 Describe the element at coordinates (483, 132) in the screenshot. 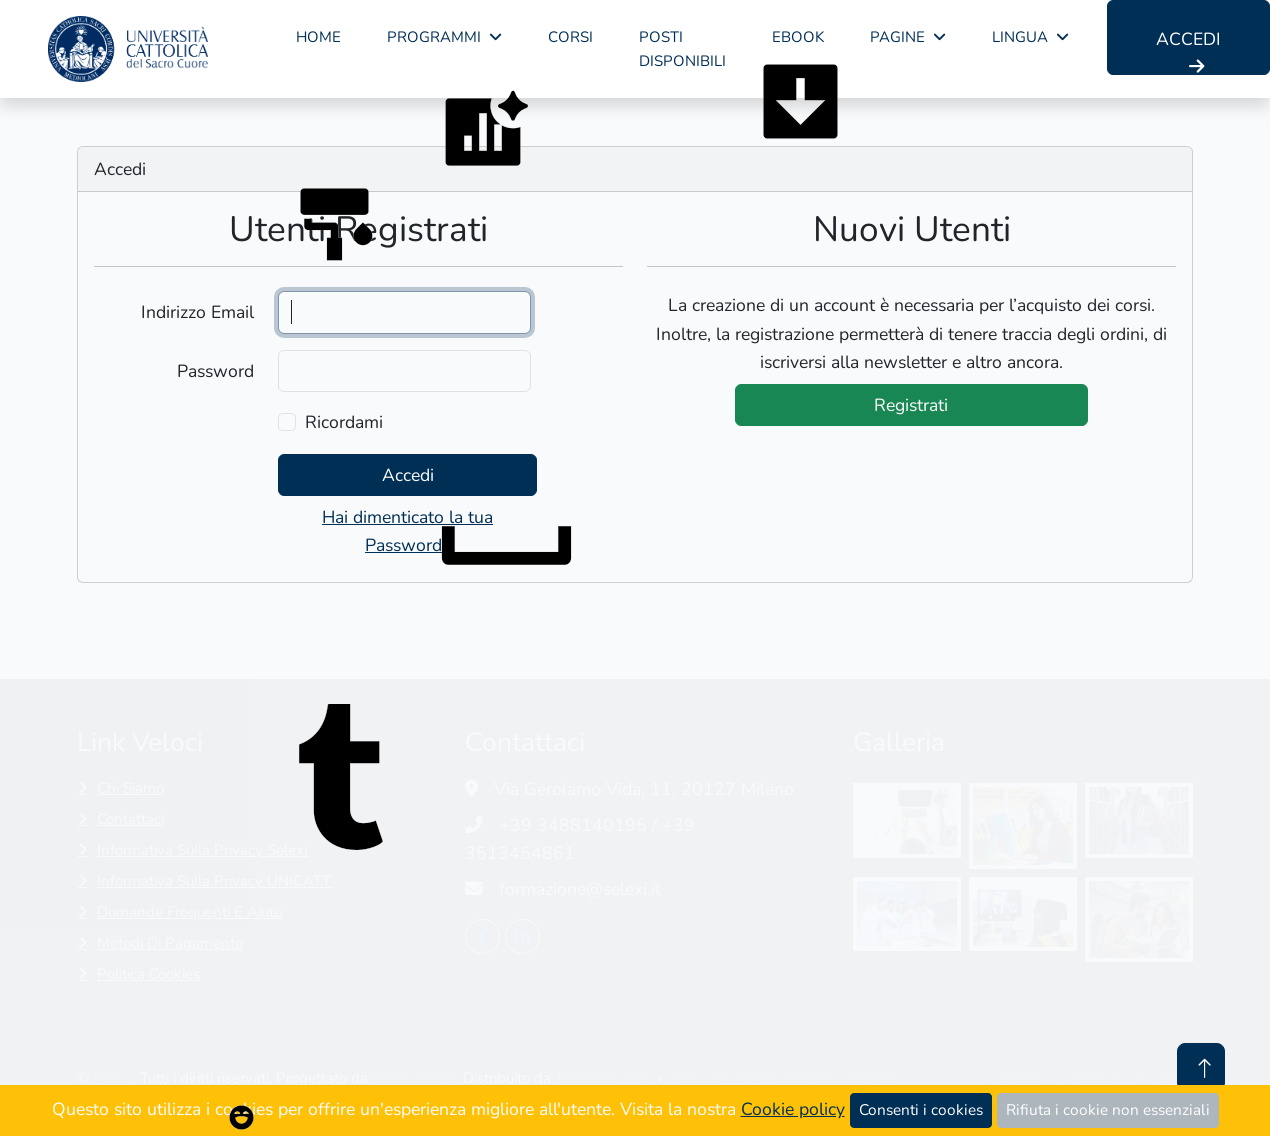

I see `view AI-powered analytics dashboard` at that location.